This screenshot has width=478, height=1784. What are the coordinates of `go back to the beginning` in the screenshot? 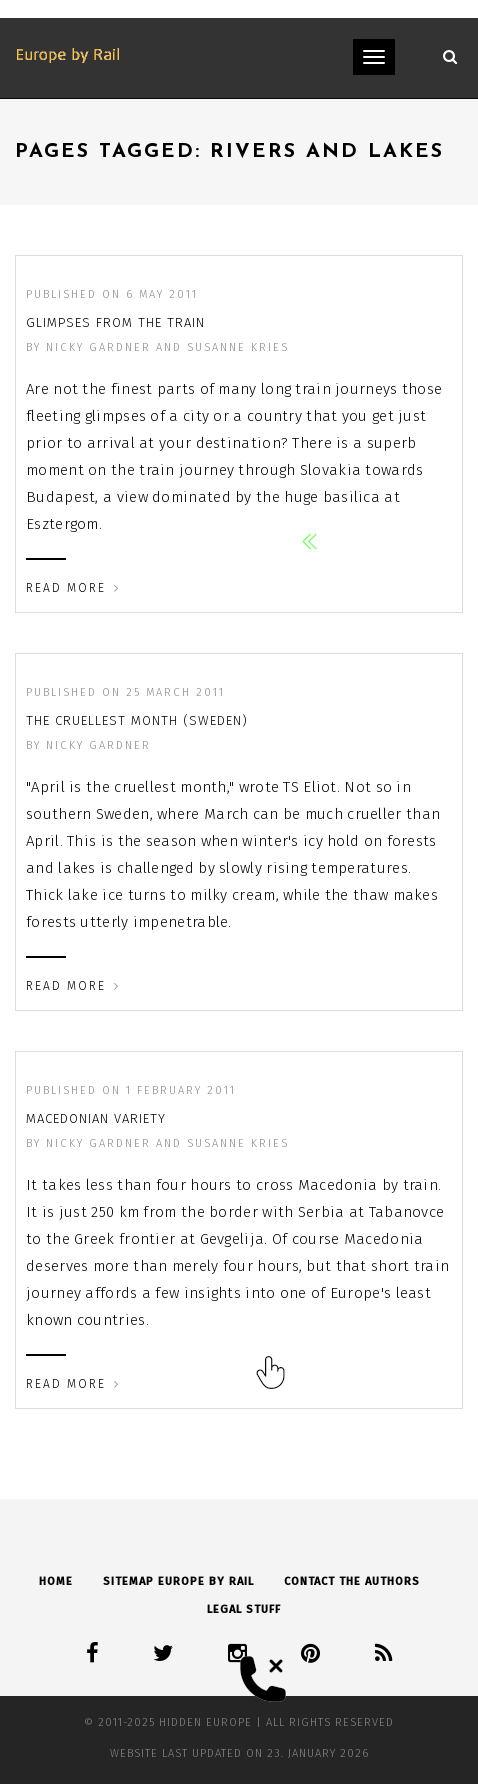 It's located at (309, 541).